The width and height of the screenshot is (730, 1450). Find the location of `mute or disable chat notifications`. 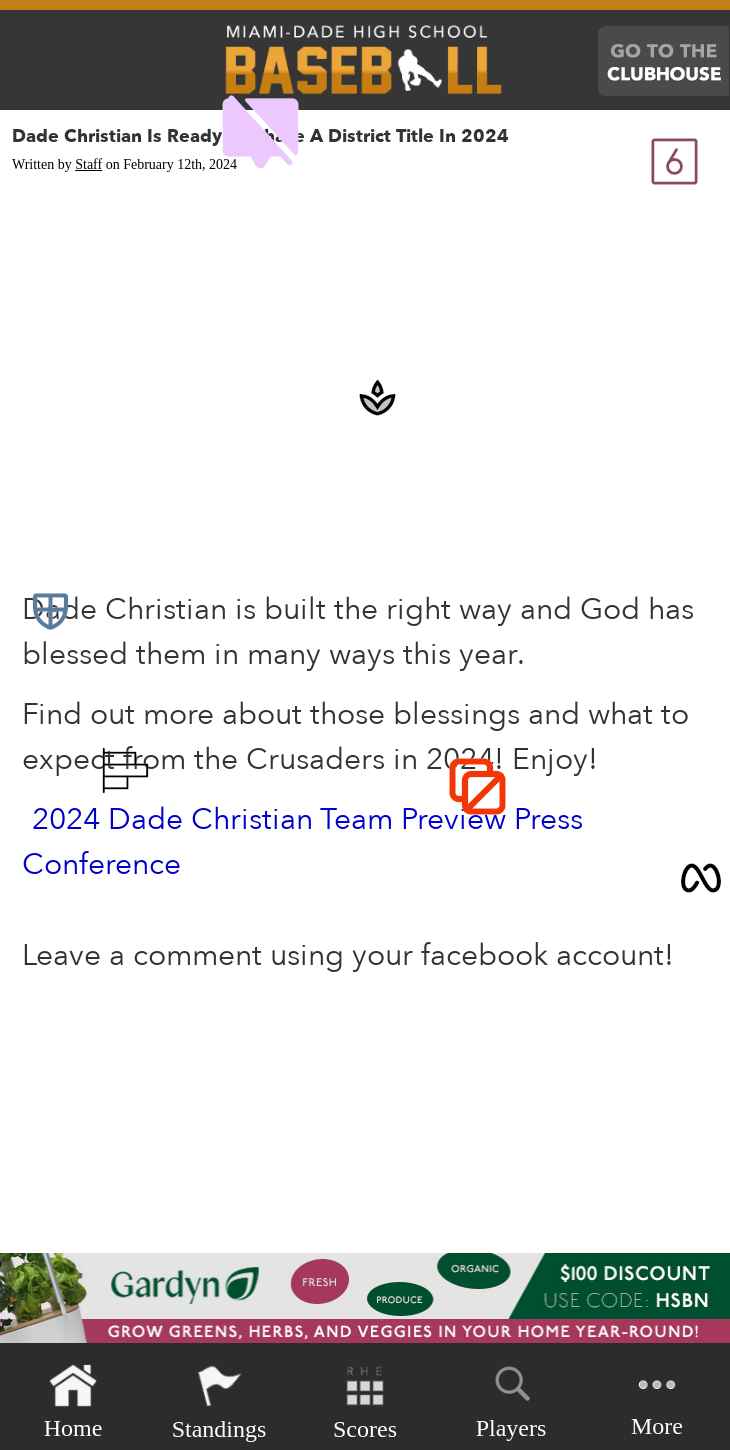

mute or disable chat notifications is located at coordinates (260, 130).